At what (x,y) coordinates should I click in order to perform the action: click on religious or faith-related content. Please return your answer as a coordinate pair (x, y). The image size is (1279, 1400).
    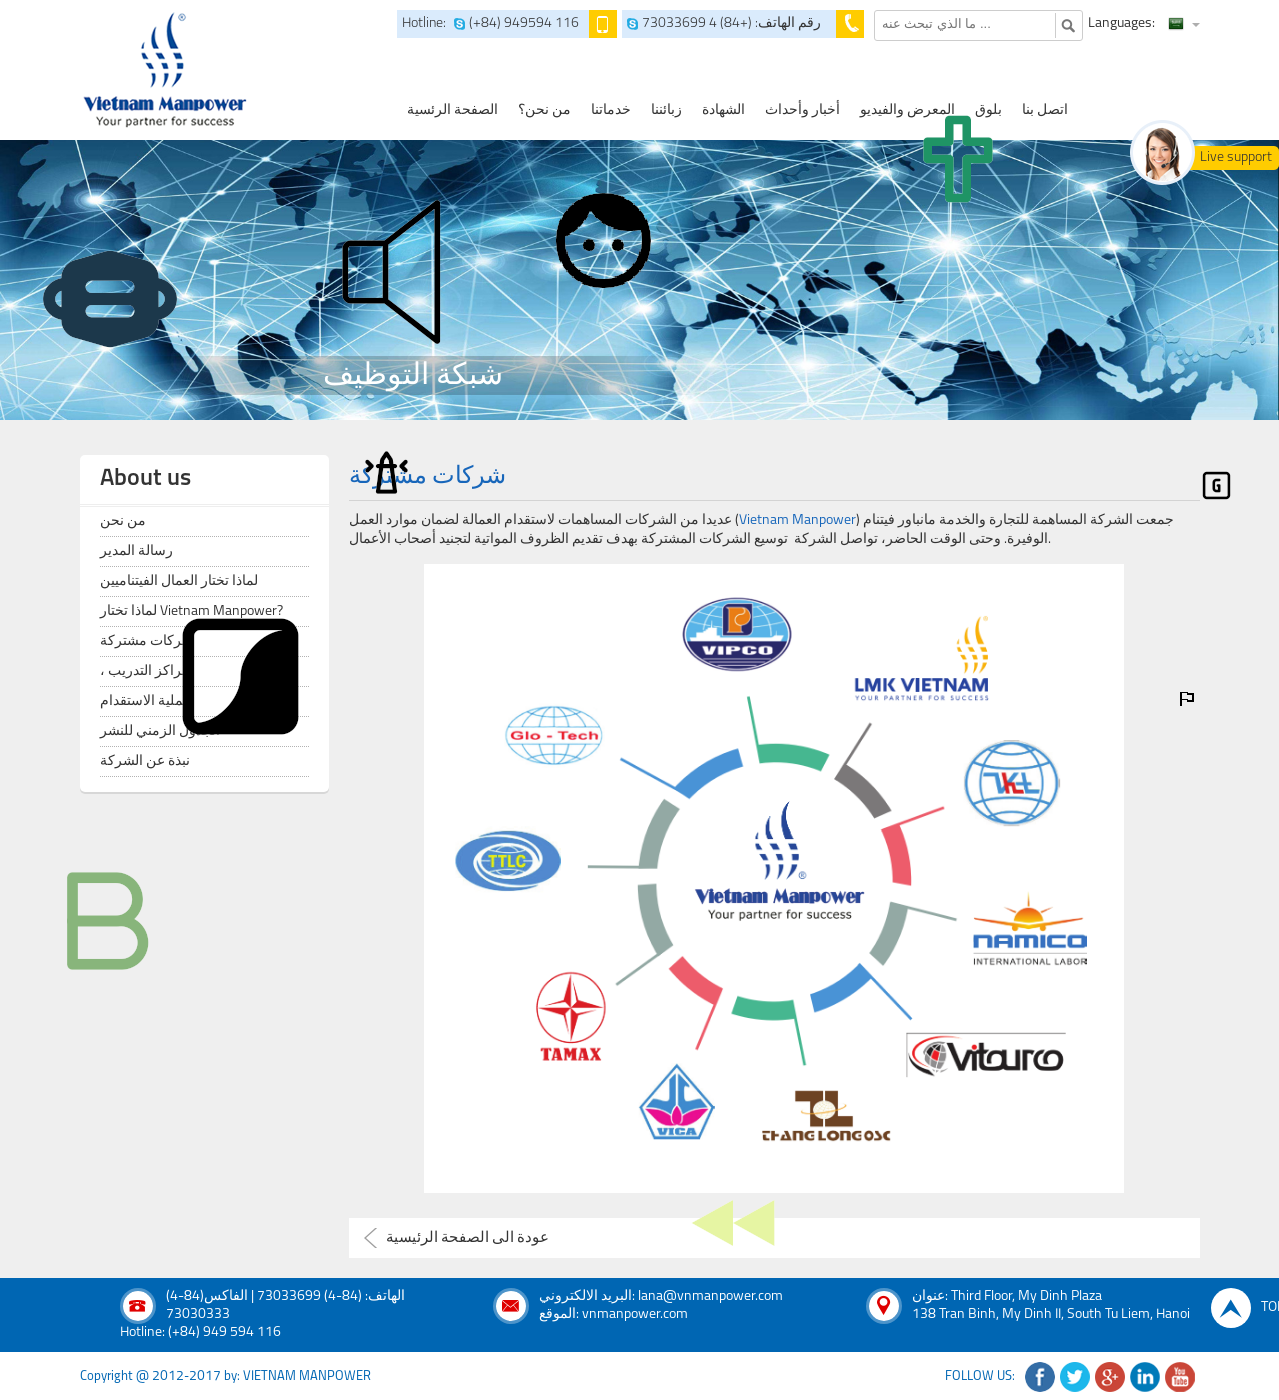
    Looking at the image, I should click on (958, 159).